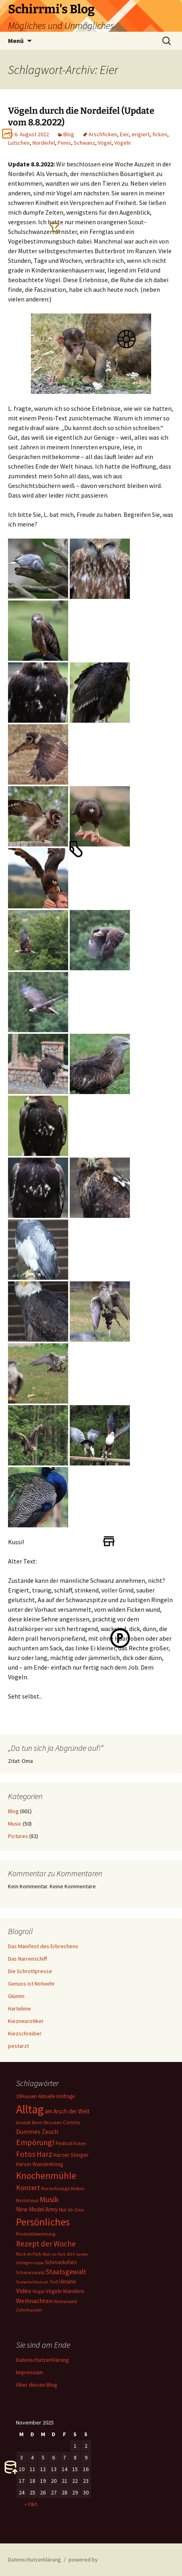 The width and height of the screenshot is (182, 2576). Describe the element at coordinates (126, 339) in the screenshot. I see `access help or support center` at that location.